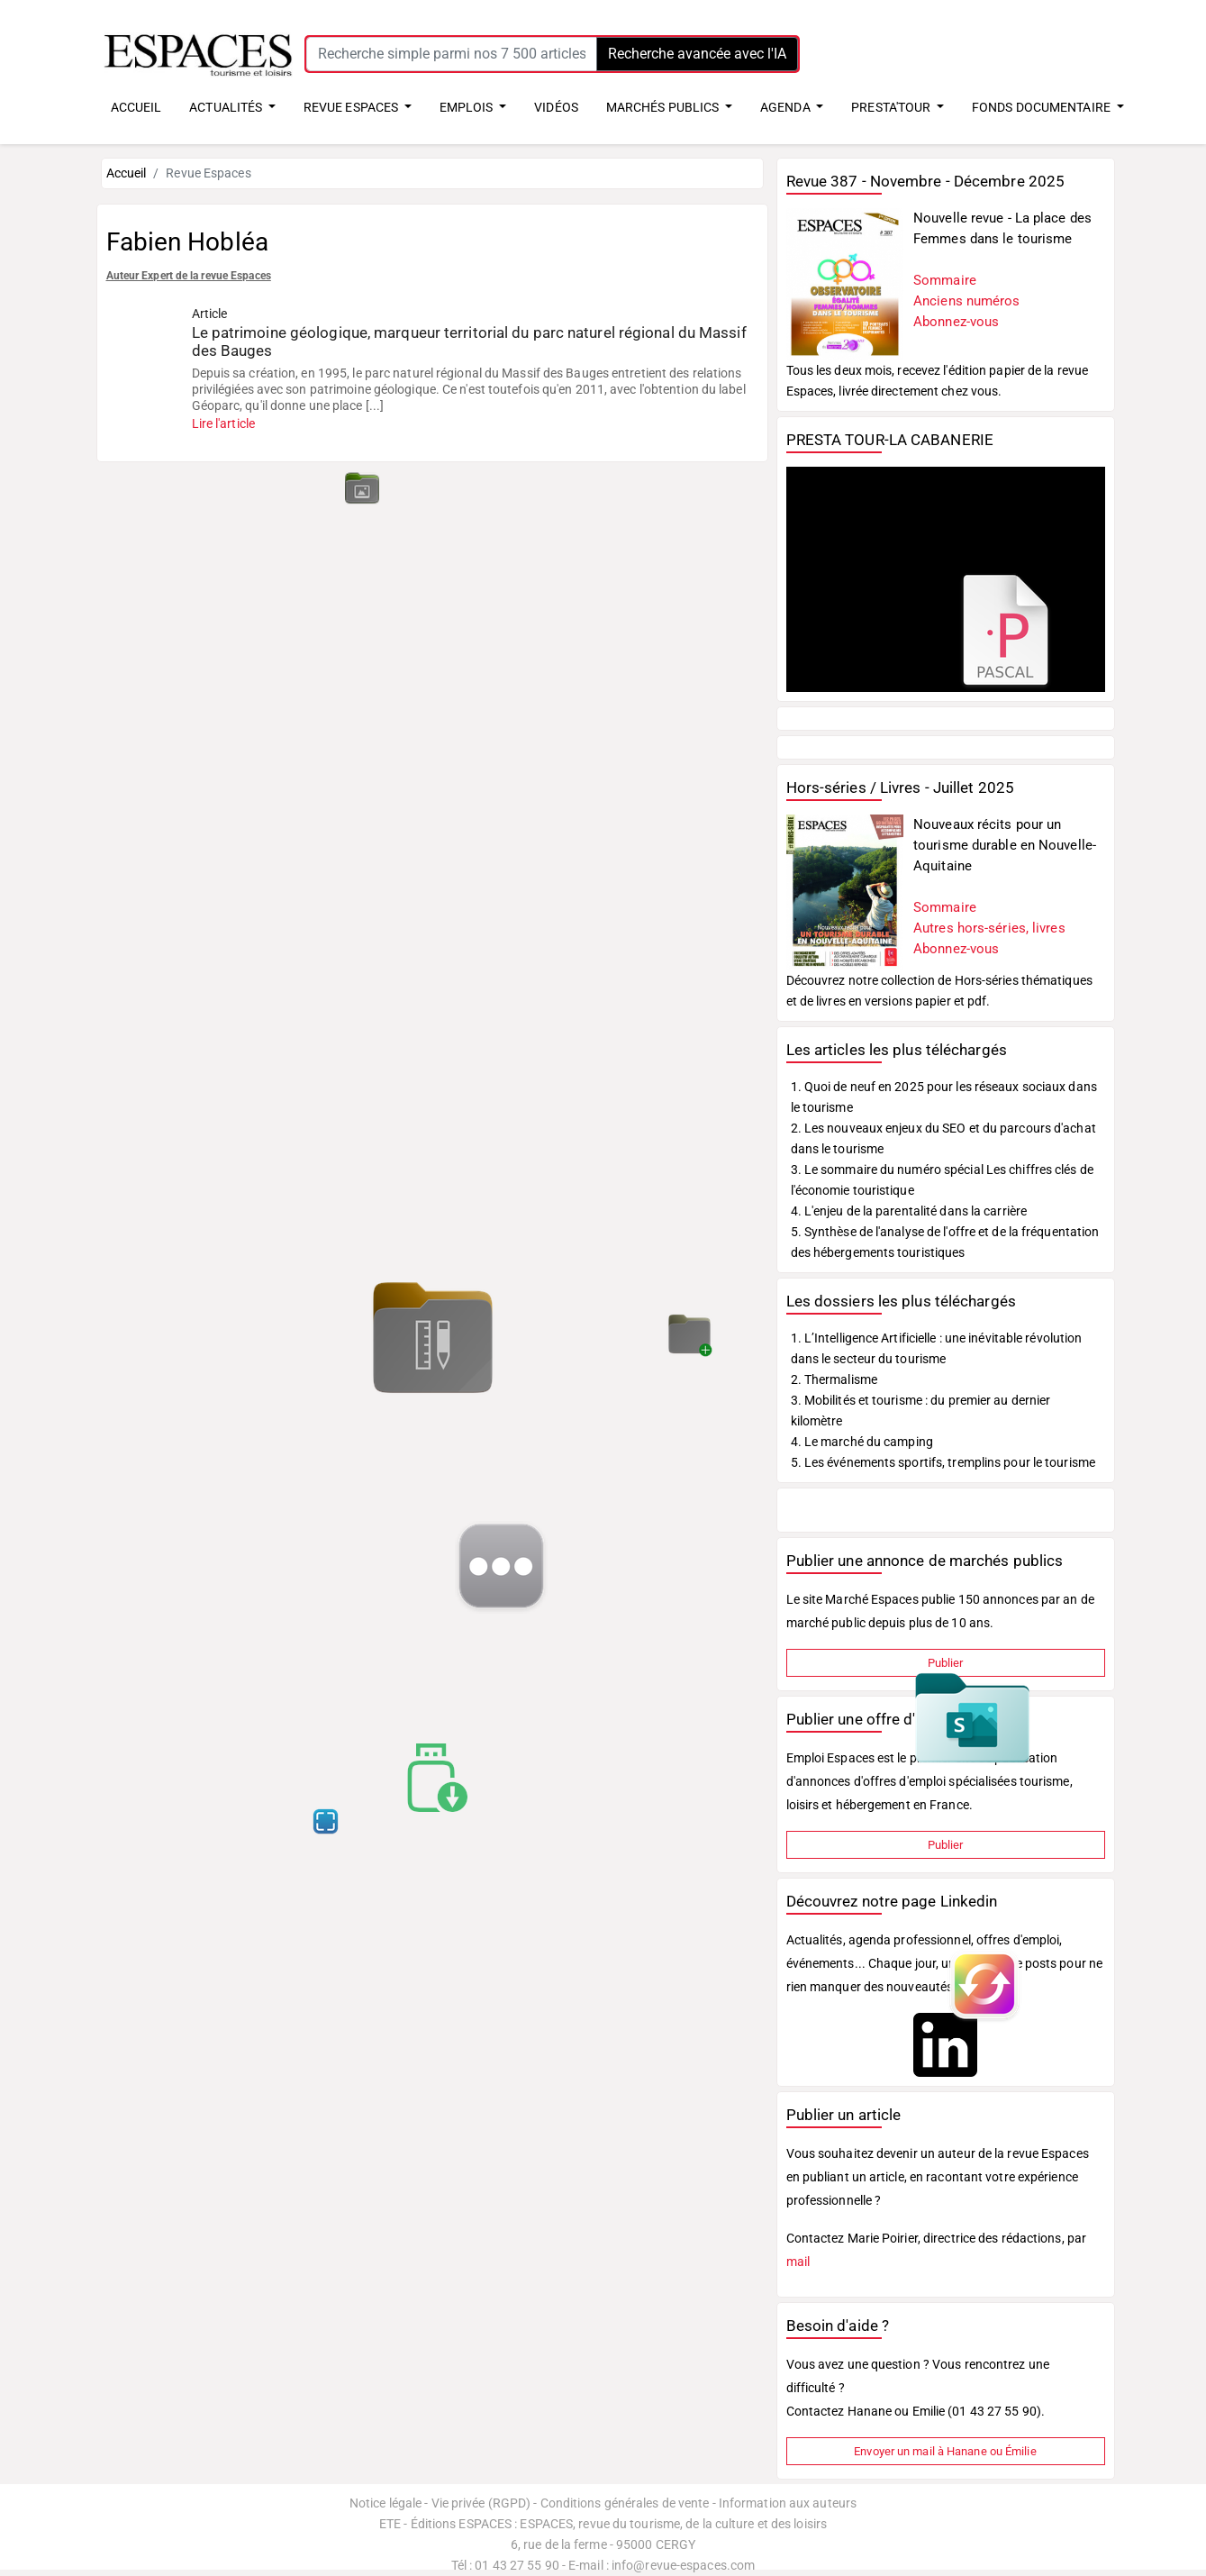 The width and height of the screenshot is (1206, 2576). I want to click on a pascal programming language source file, so click(1005, 632).